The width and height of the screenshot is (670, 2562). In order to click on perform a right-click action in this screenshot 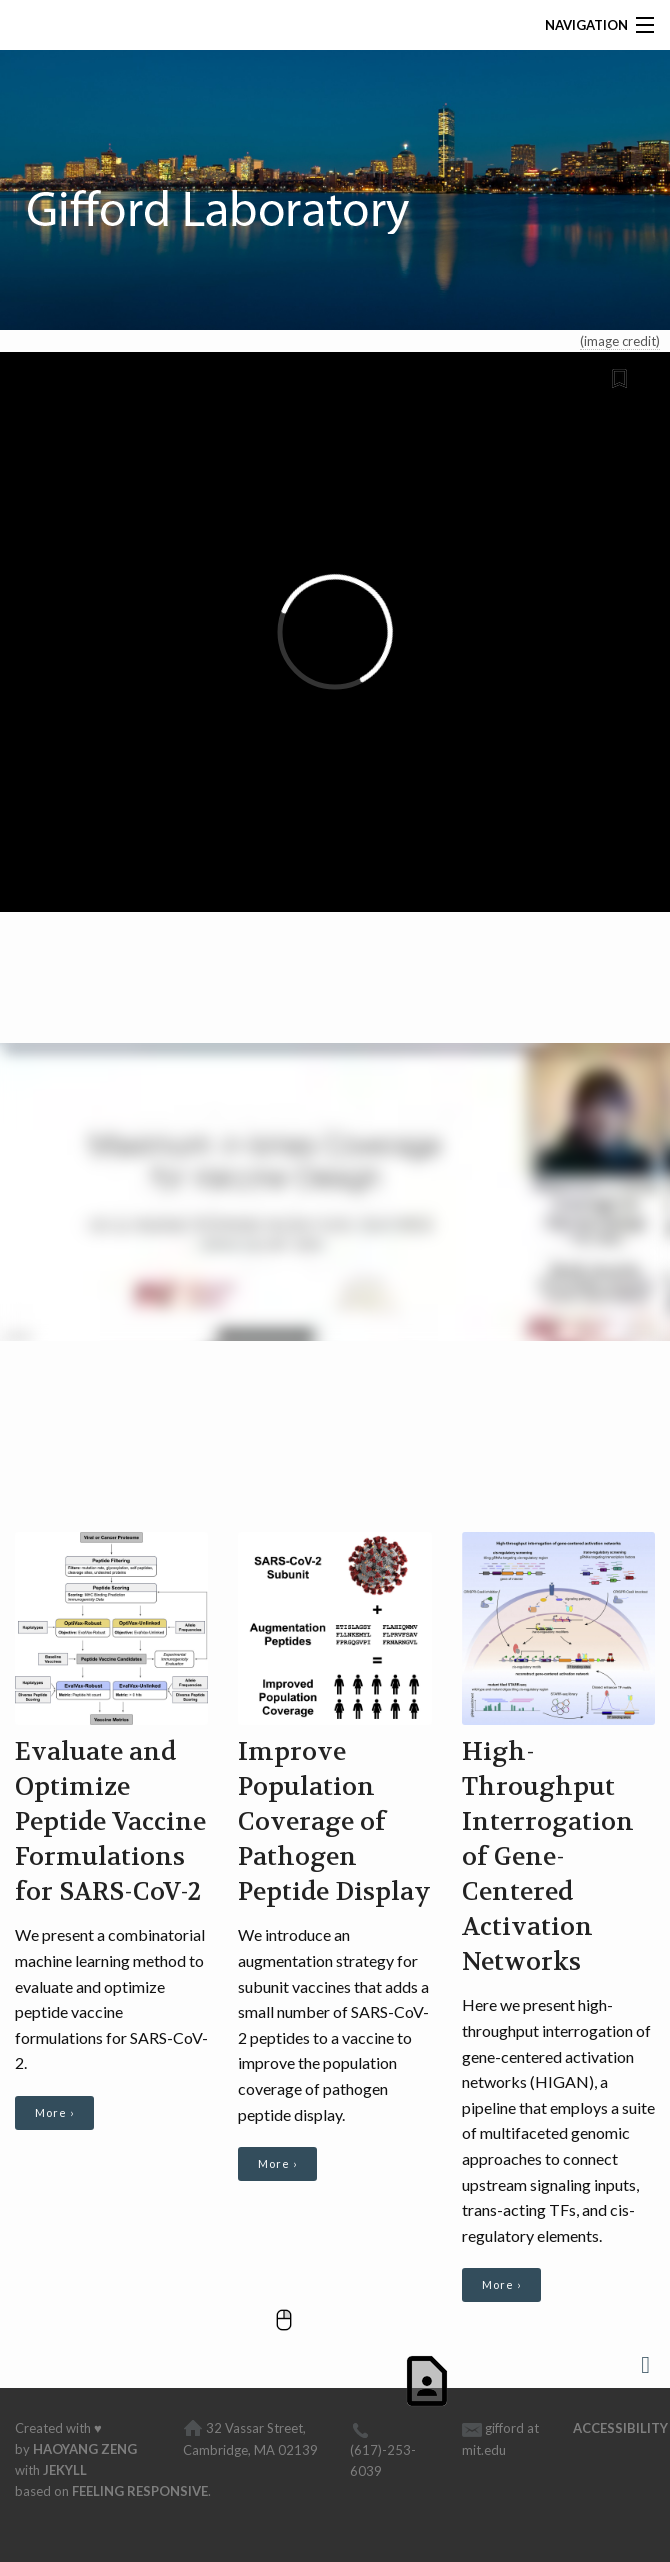, I will do `click(284, 2320)`.